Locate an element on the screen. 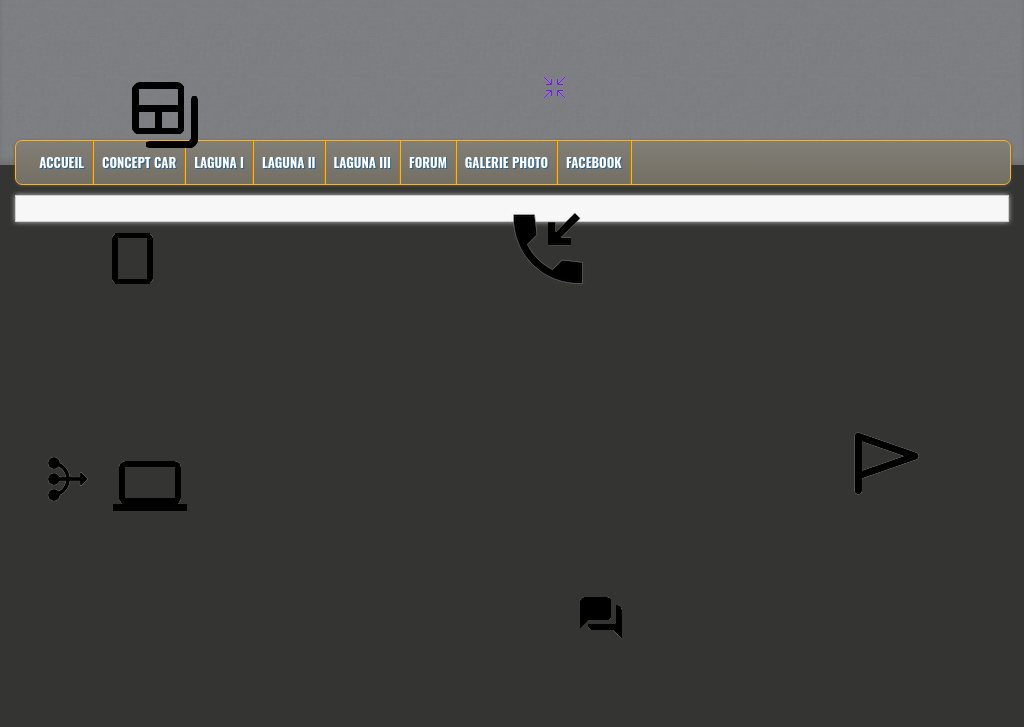 The width and height of the screenshot is (1024, 727). indicates an incoming call was returned is located at coordinates (548, 249).